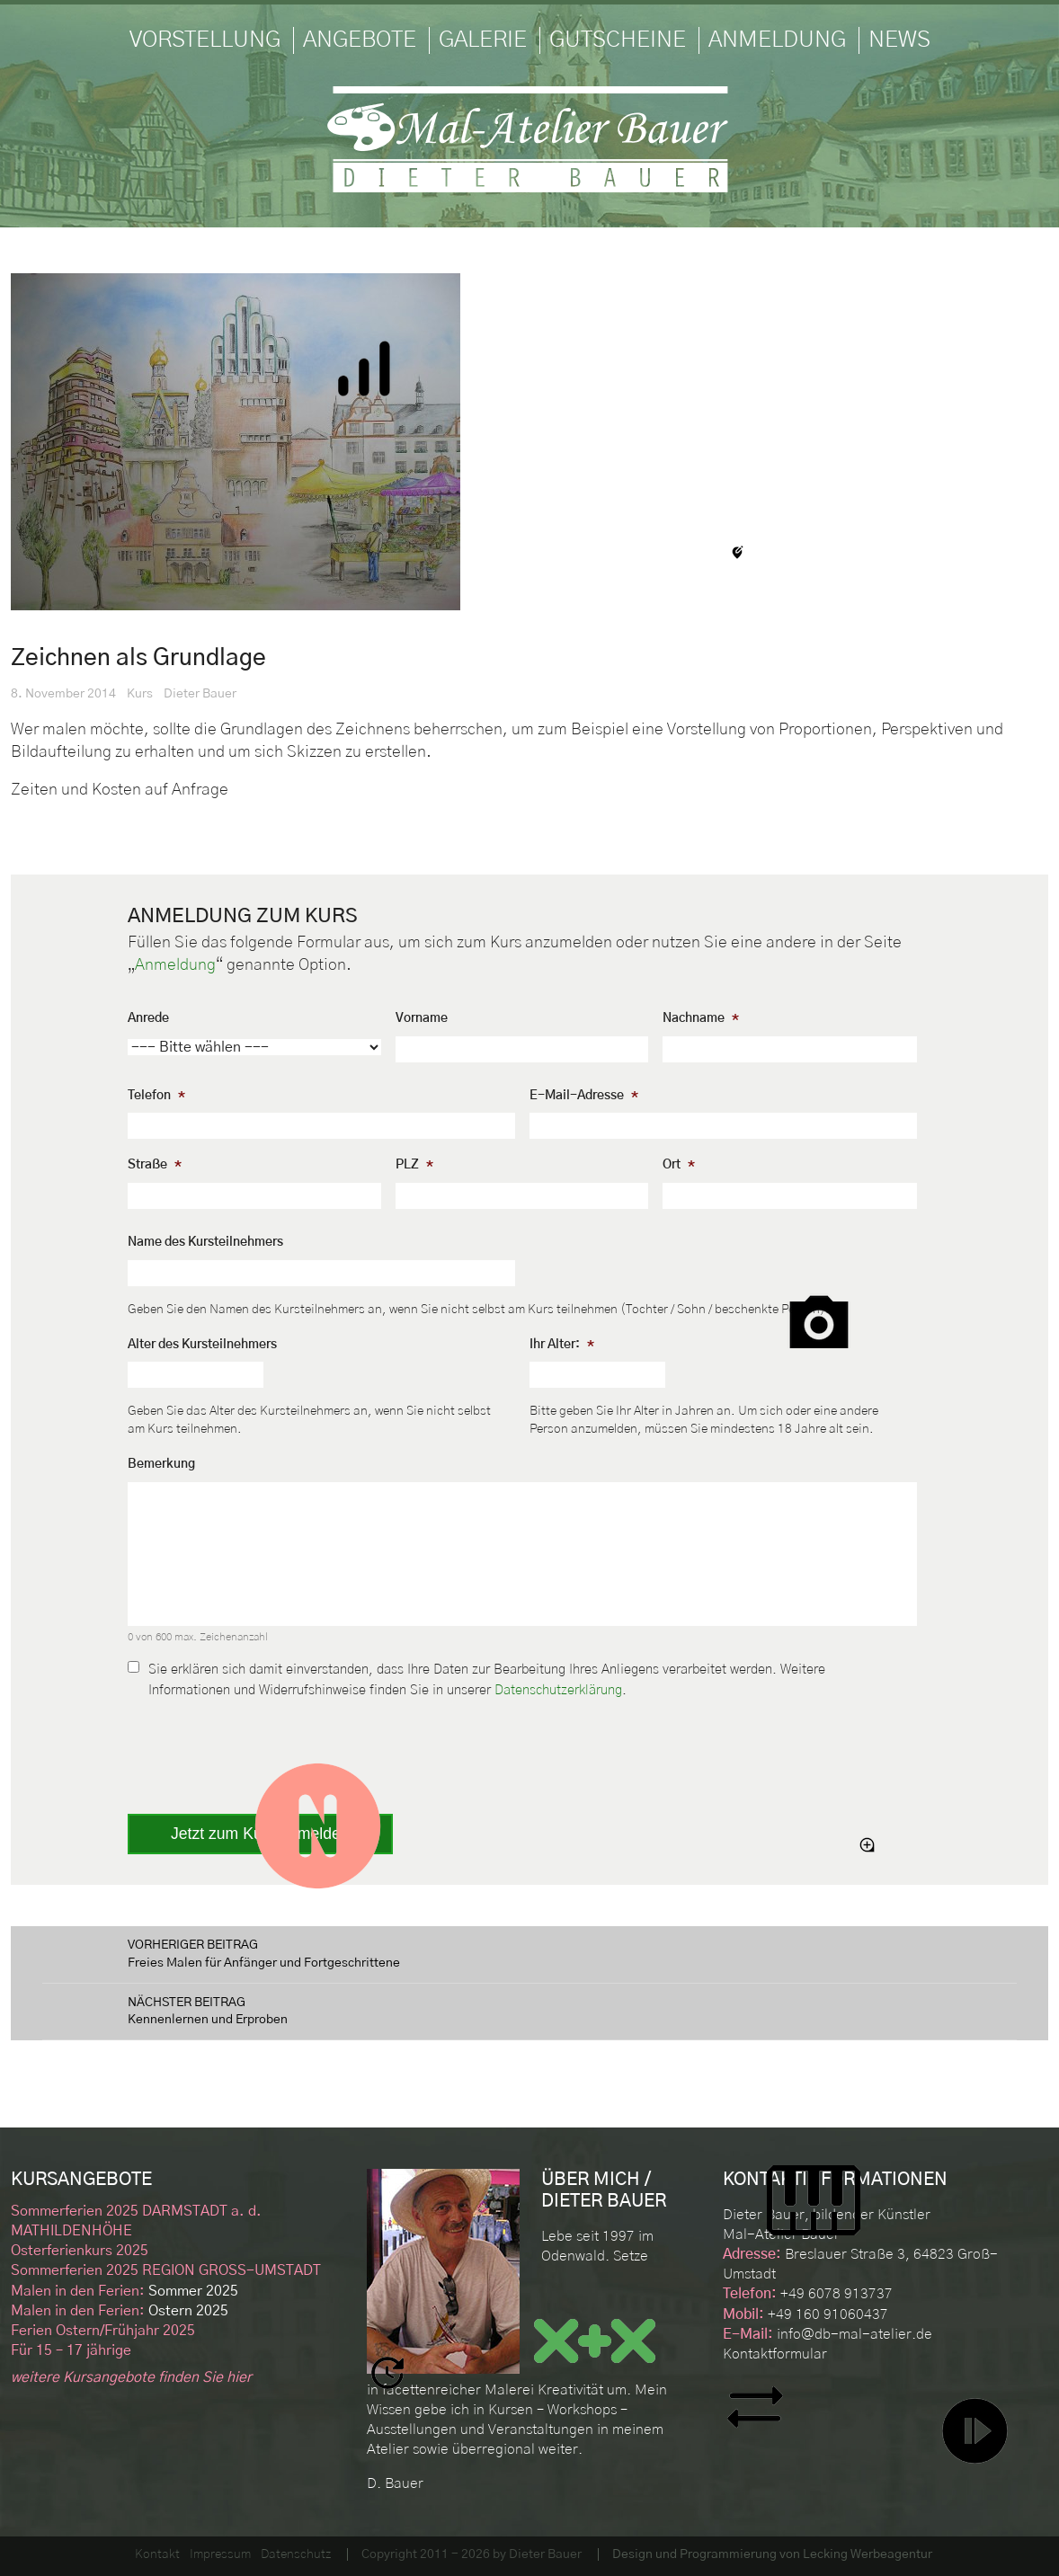 The image size is (1059, 2576). Describe the element at coordinates (867, 1844) in the screenshot. I see `zoom in on image` at that location.